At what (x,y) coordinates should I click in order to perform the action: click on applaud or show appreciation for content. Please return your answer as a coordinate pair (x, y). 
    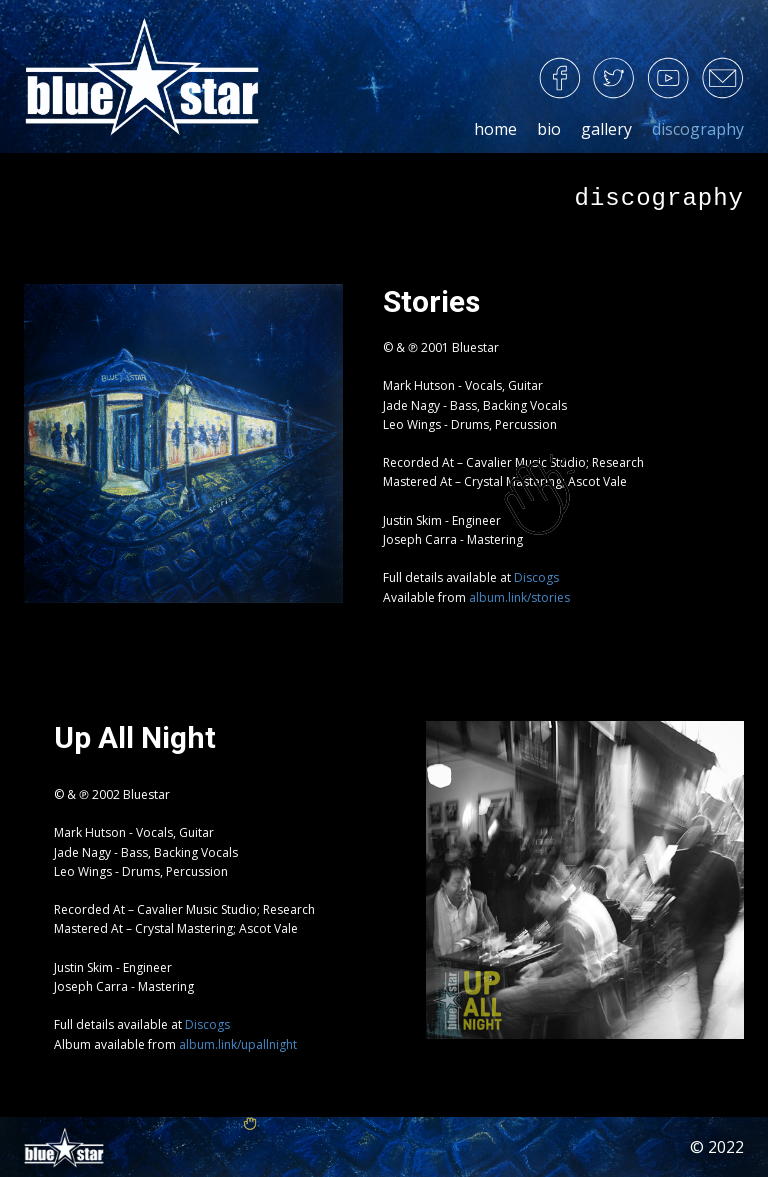
    Looking at the image, I should click on (538, 494).